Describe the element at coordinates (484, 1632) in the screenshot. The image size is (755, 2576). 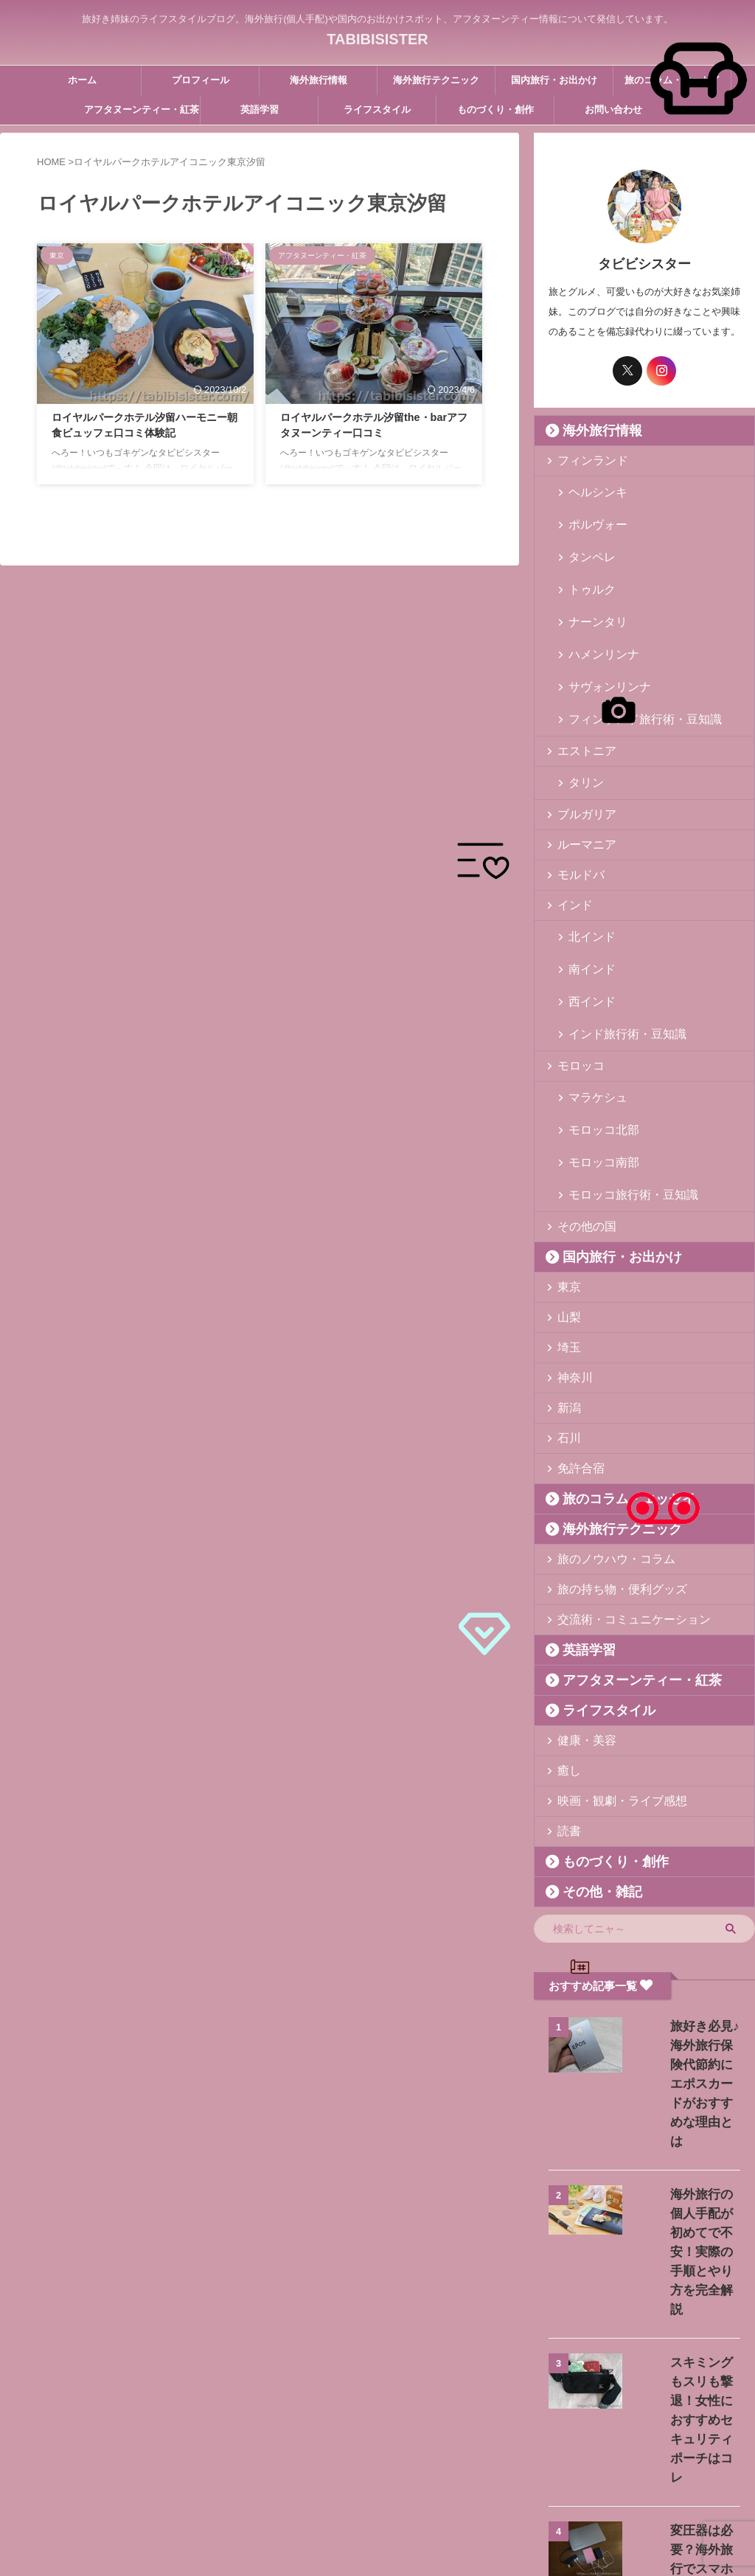
I see `open my oppo account or services` at that location.